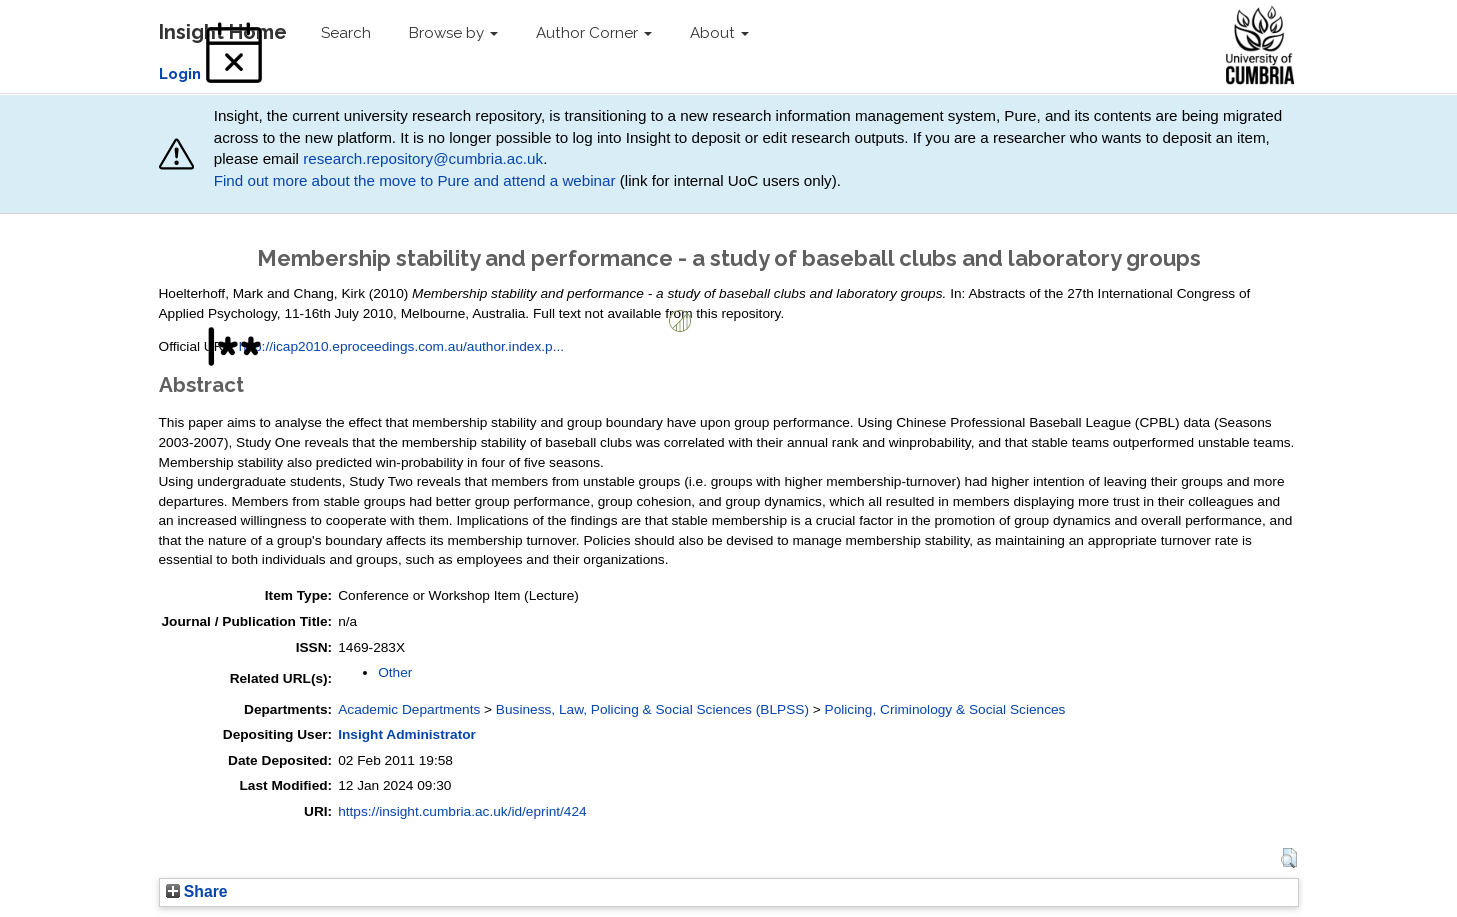  What do you see at coordinates (234, 55) in the screenshot?
I see `cancel or delete an event` at bounding box center [234, 55].